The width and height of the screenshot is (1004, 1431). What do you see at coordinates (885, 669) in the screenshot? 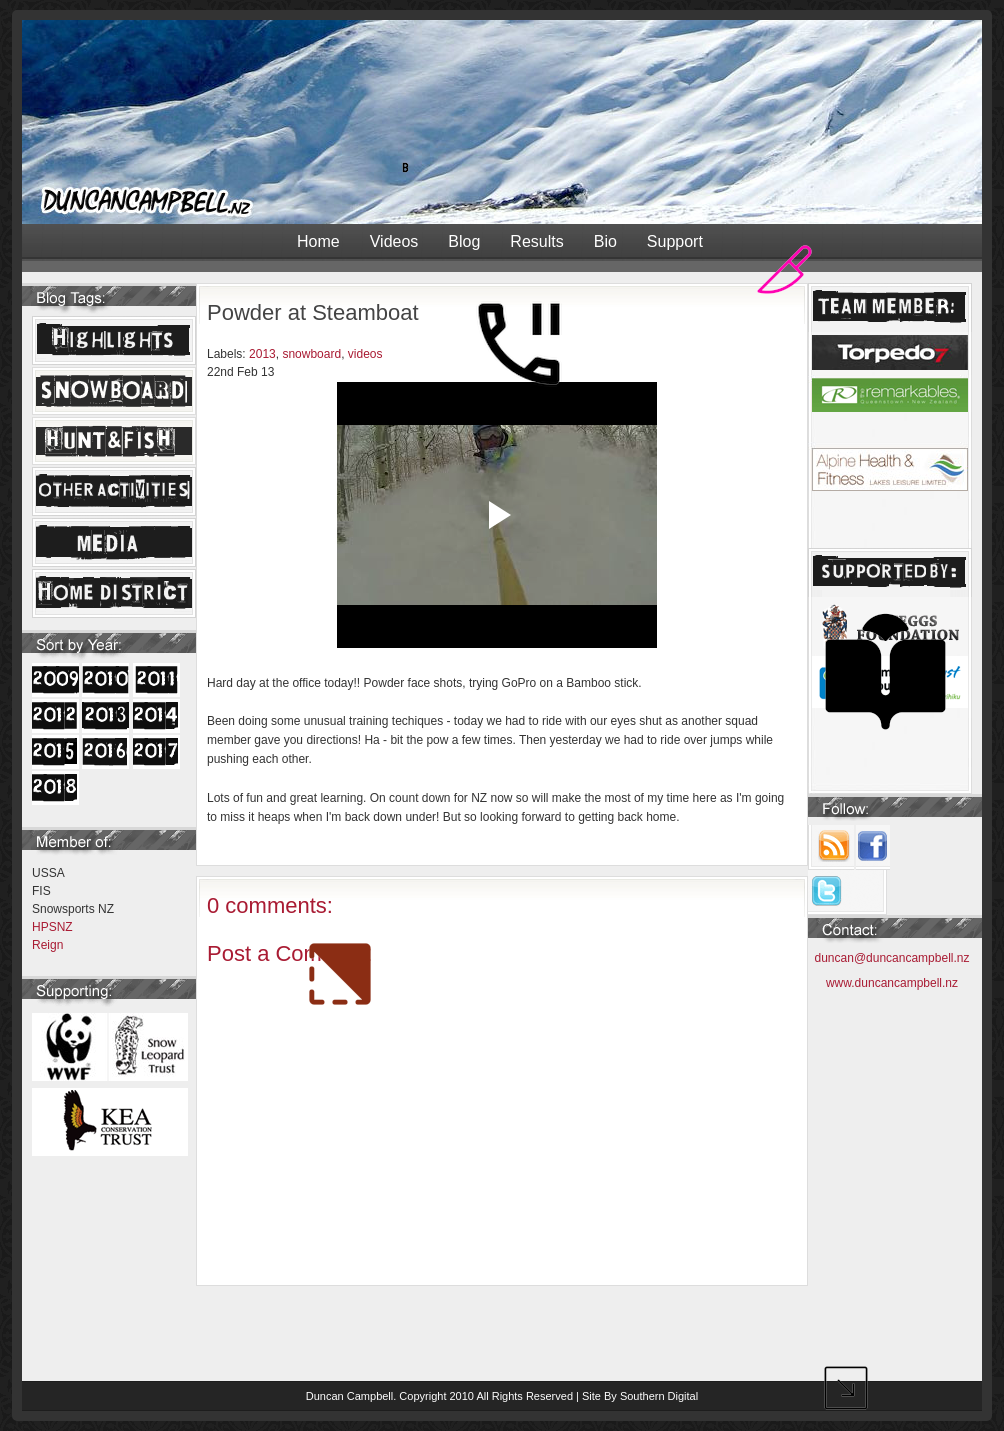
I see `view user profile or contact details` at bounding box center [885, 669].